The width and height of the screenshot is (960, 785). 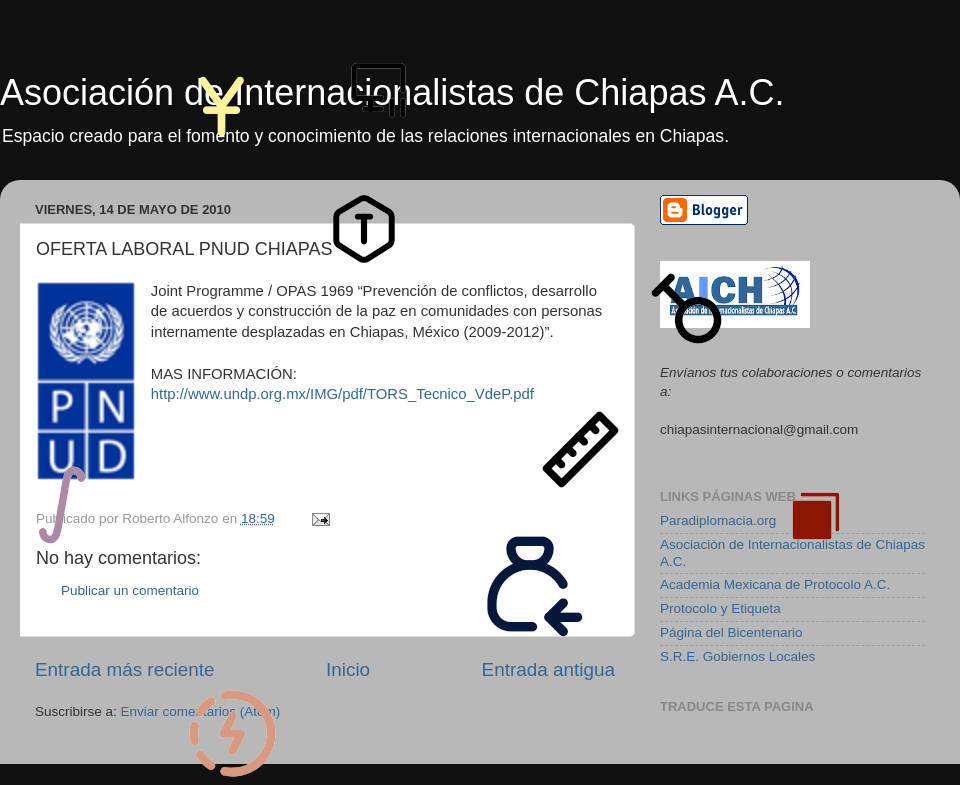 What do you see at coordinates (364, 229) in the screenshot?
I see `indicates a category or tag starting with "T"` at bounding box center [364, 229].